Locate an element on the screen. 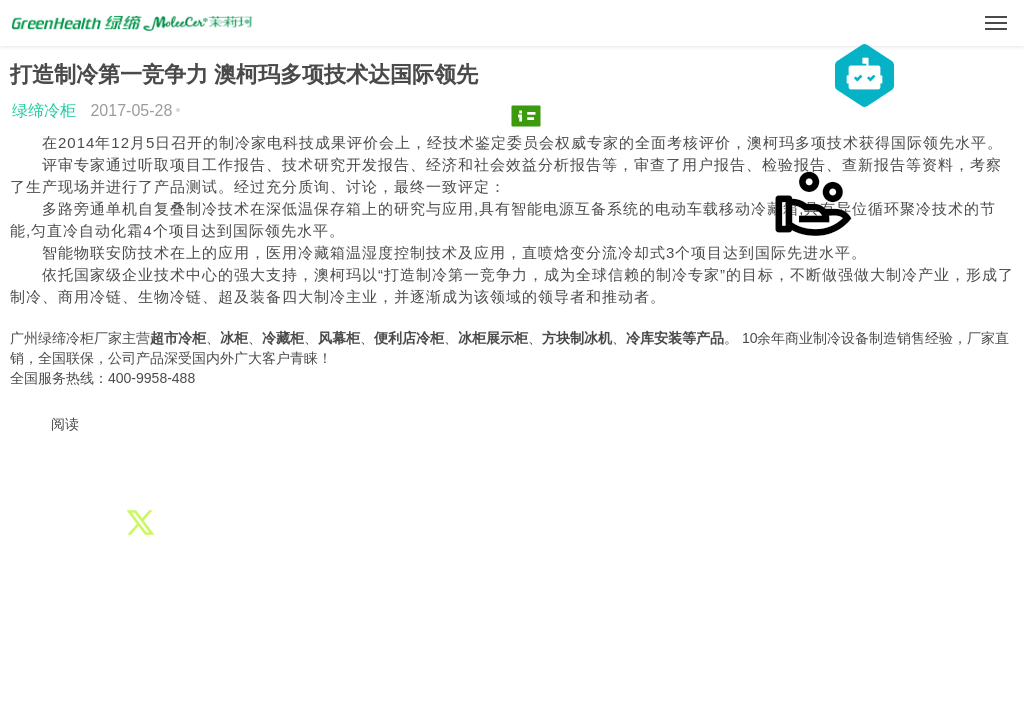 The width and height of the screenshot is (1024, 720). make a payment or tip is located at coordinates (812, 205).